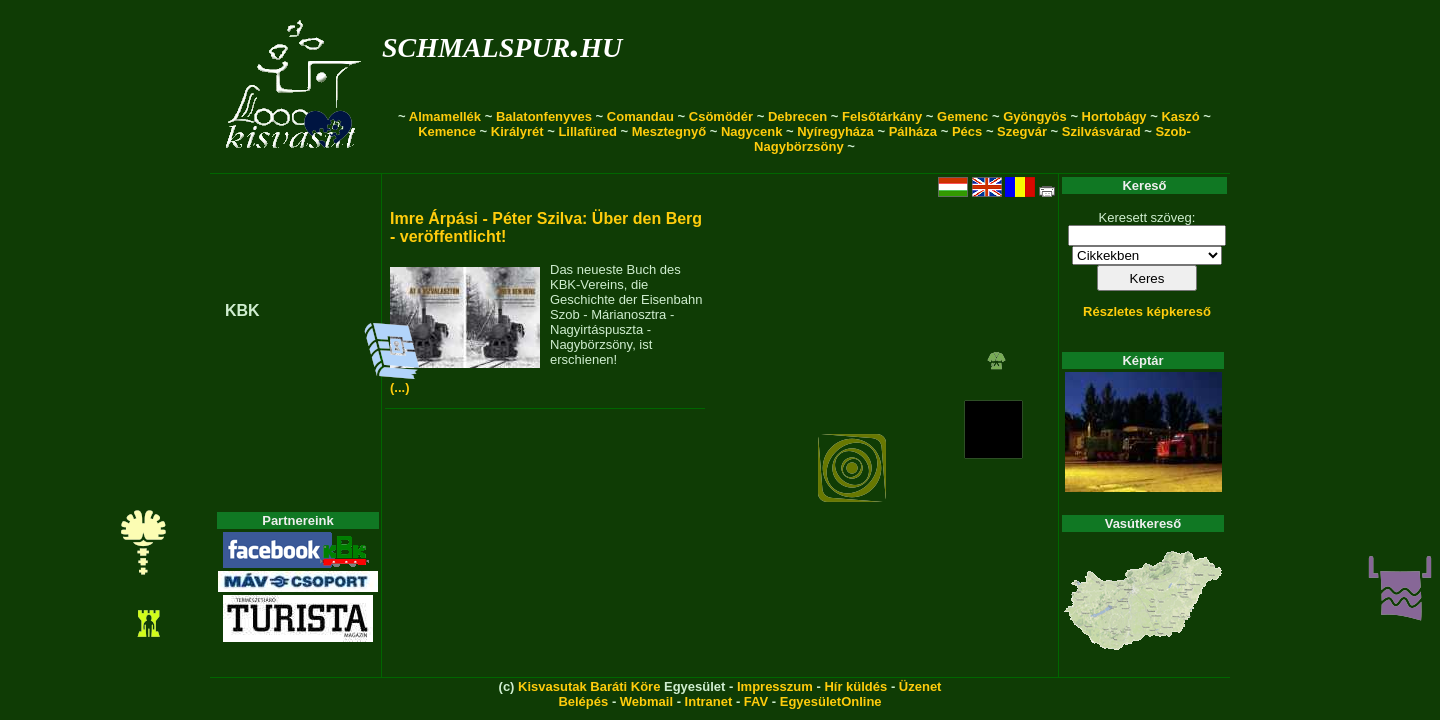 This screenshot has width=1440, height=720. What do you see at coordinates (852, 468) in the screenshot?
I see `abstract decorative element or game asset` at bounding box center [852, 468].